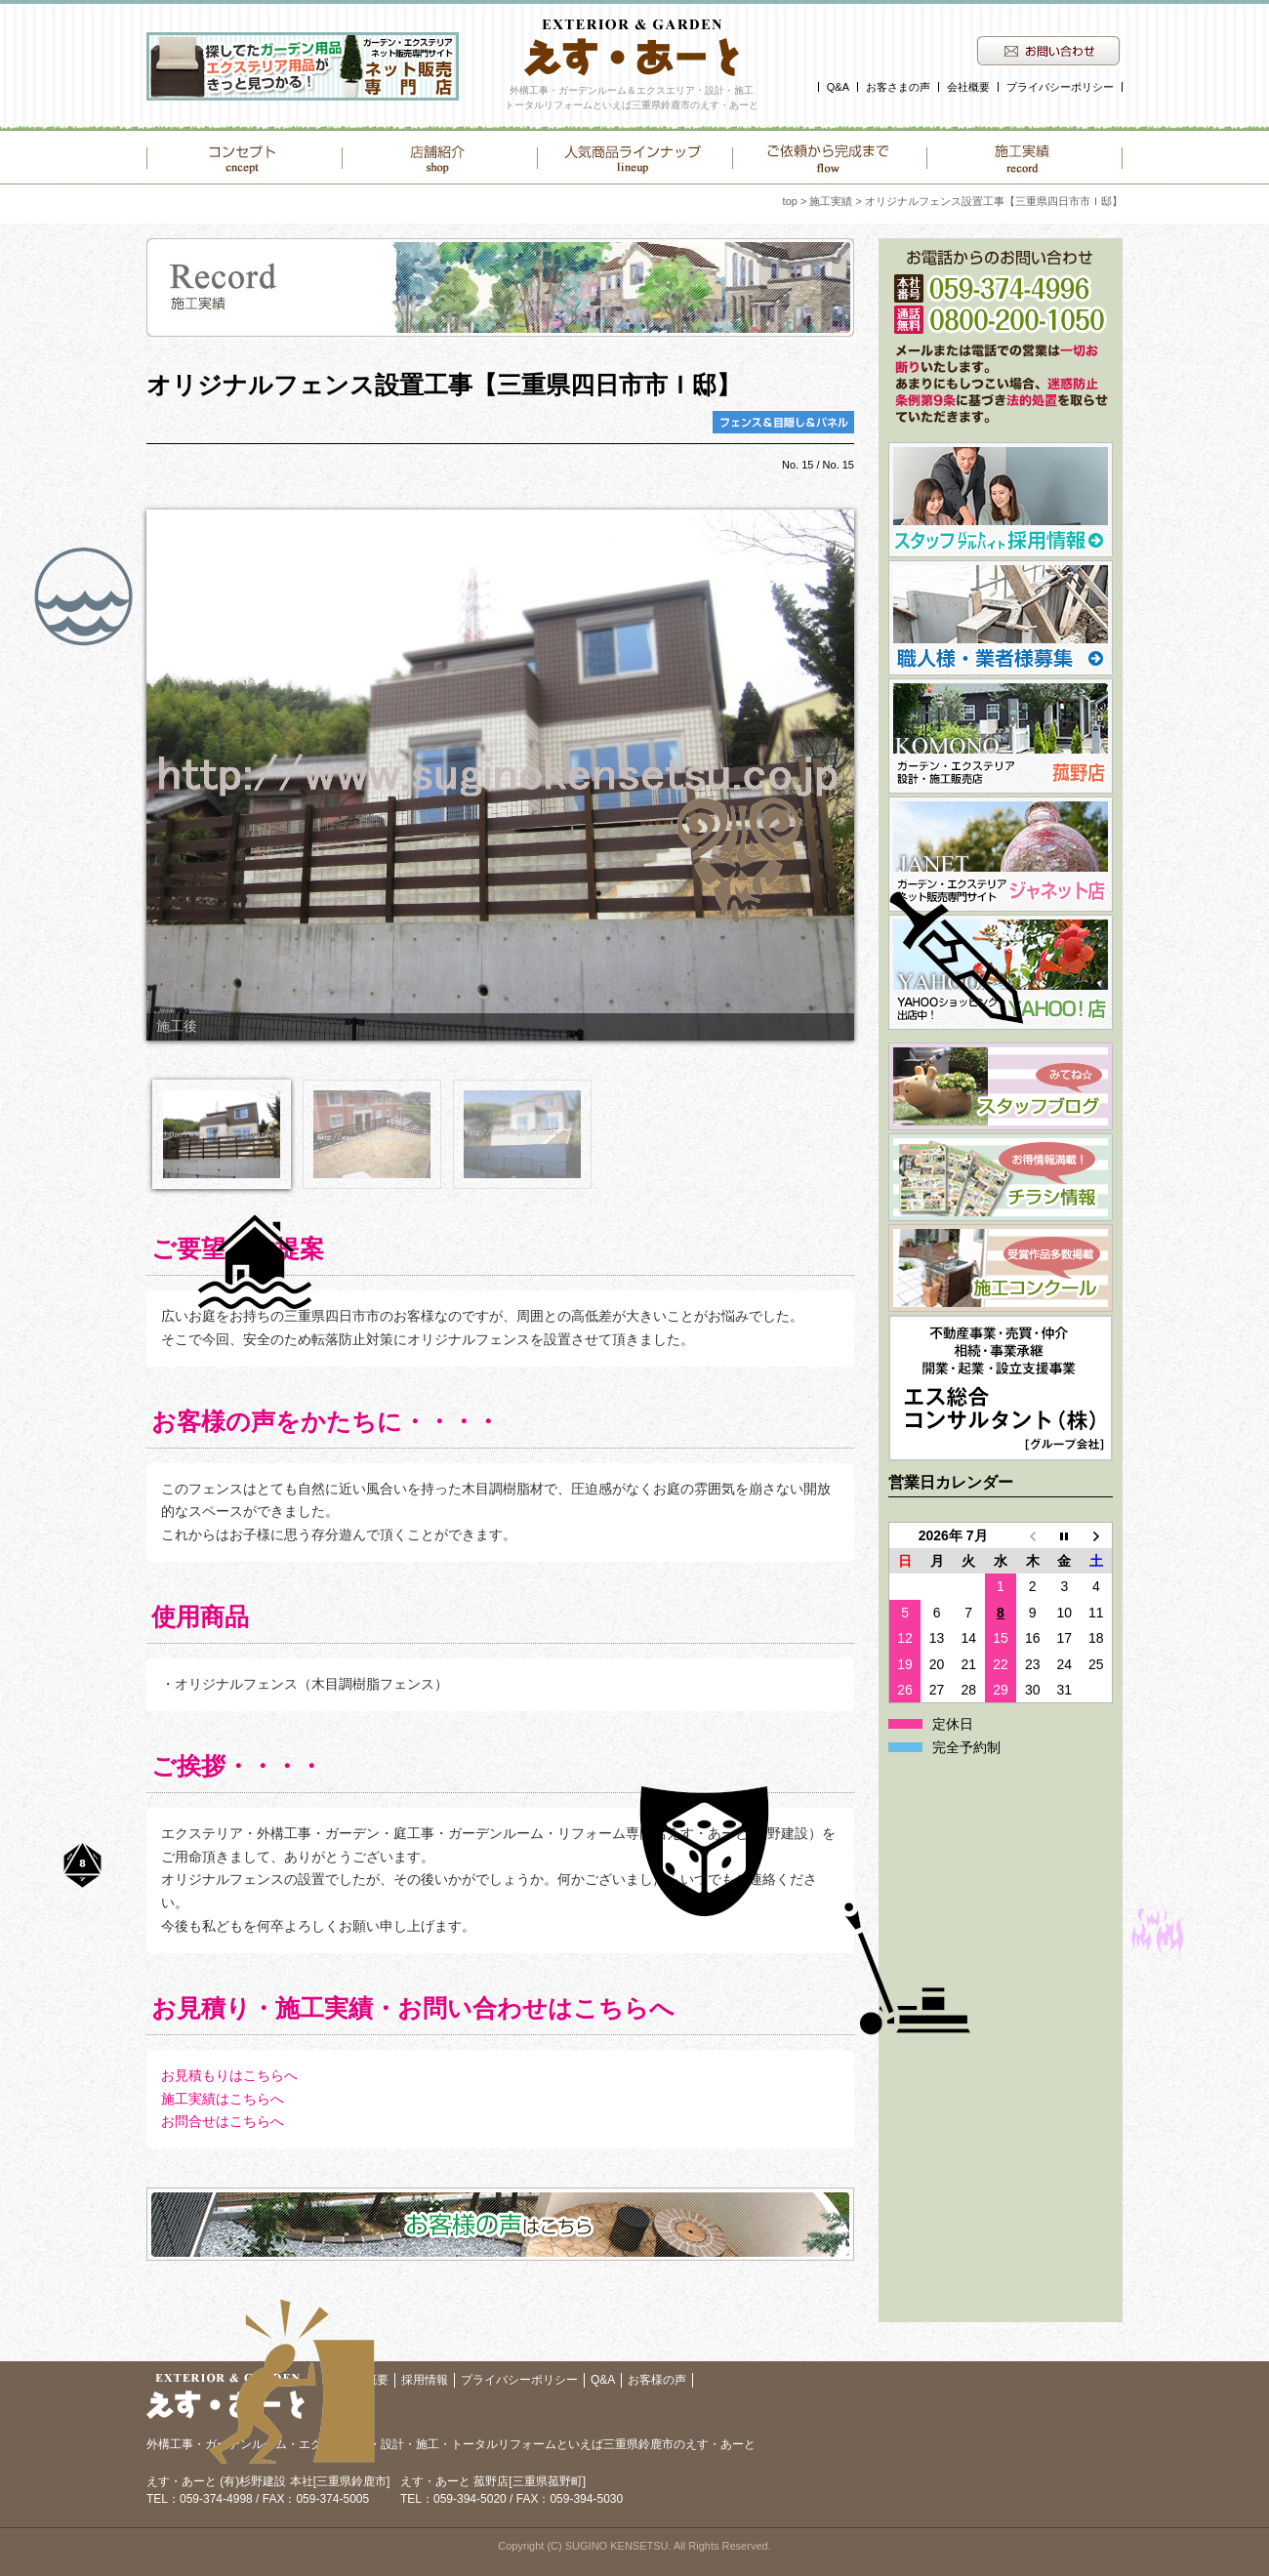 This screenshot has height=2576, width=1269. Describe the element at coordinates (704, 1851) in the screenshot. I see `access game protection or security settings` at that location.